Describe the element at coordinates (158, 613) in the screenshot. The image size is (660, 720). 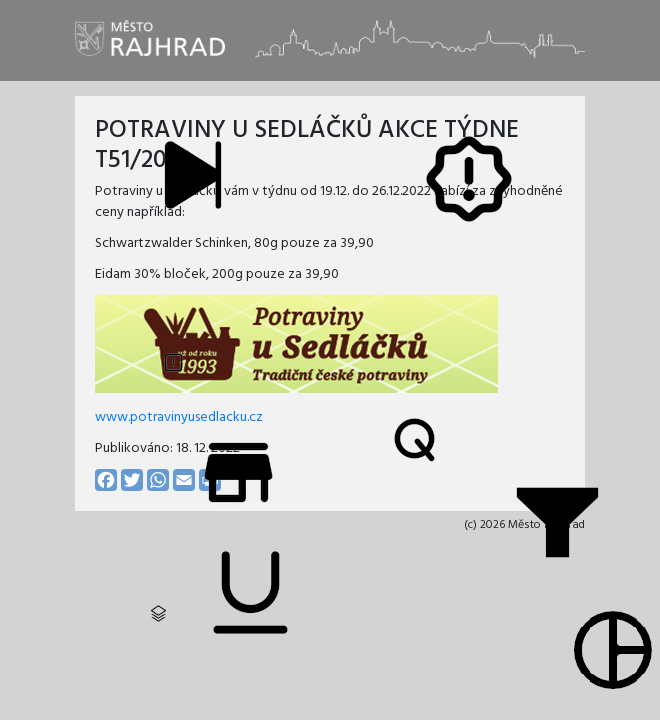
I see `toggle layer visibility in editor` at that location.